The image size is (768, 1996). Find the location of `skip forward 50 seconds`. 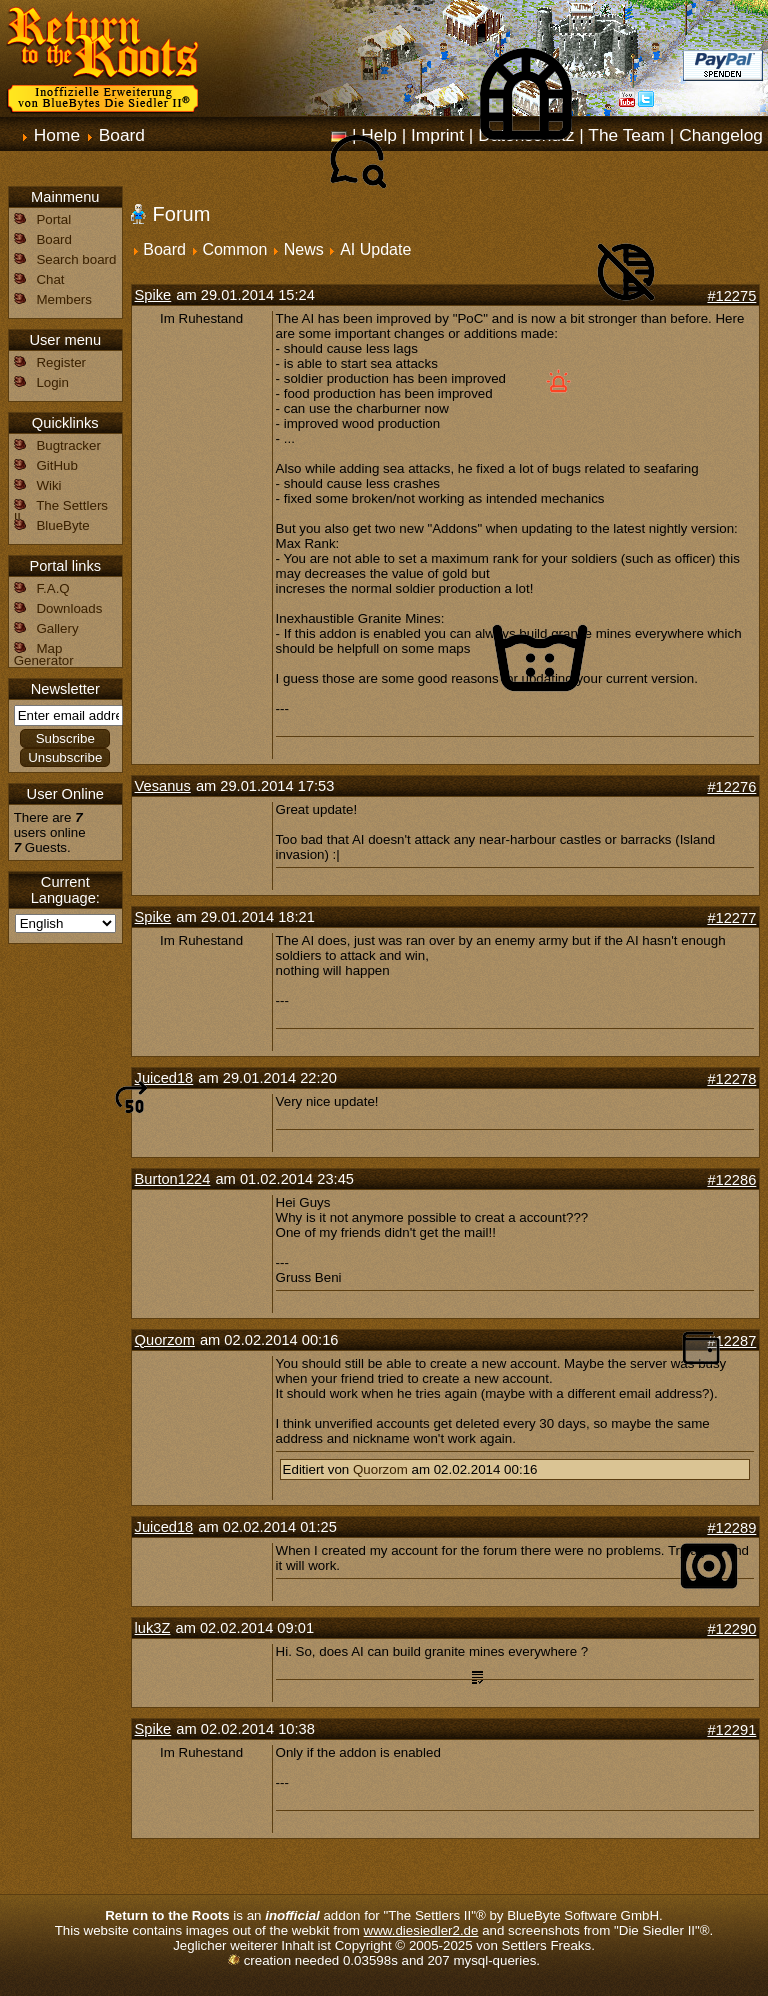

skip forward 50 seconds is located at coordinates (132, 1098).